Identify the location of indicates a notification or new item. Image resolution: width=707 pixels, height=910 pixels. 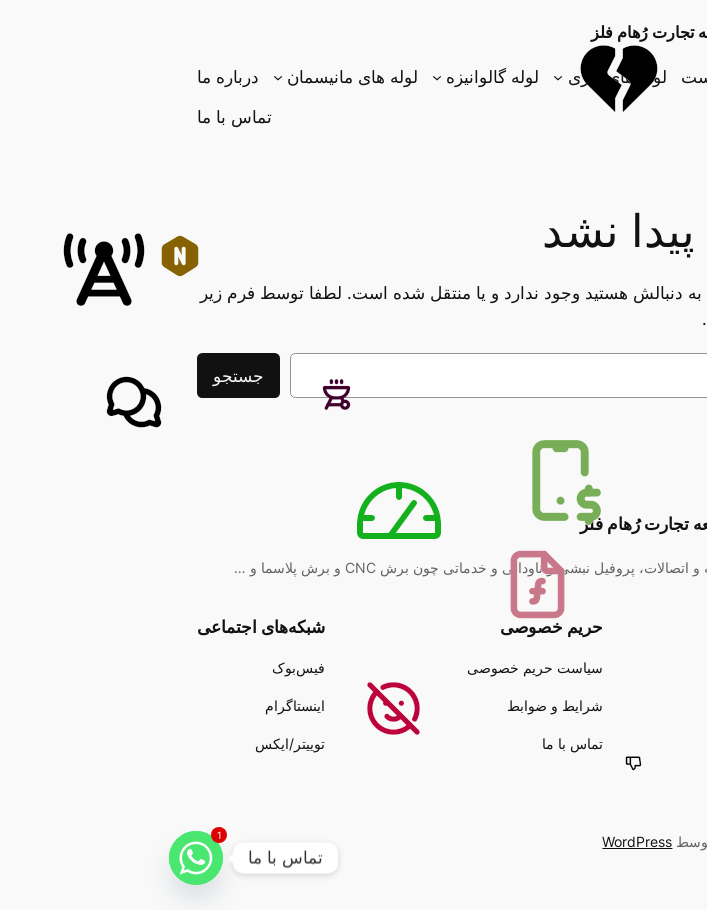
(180, 256).